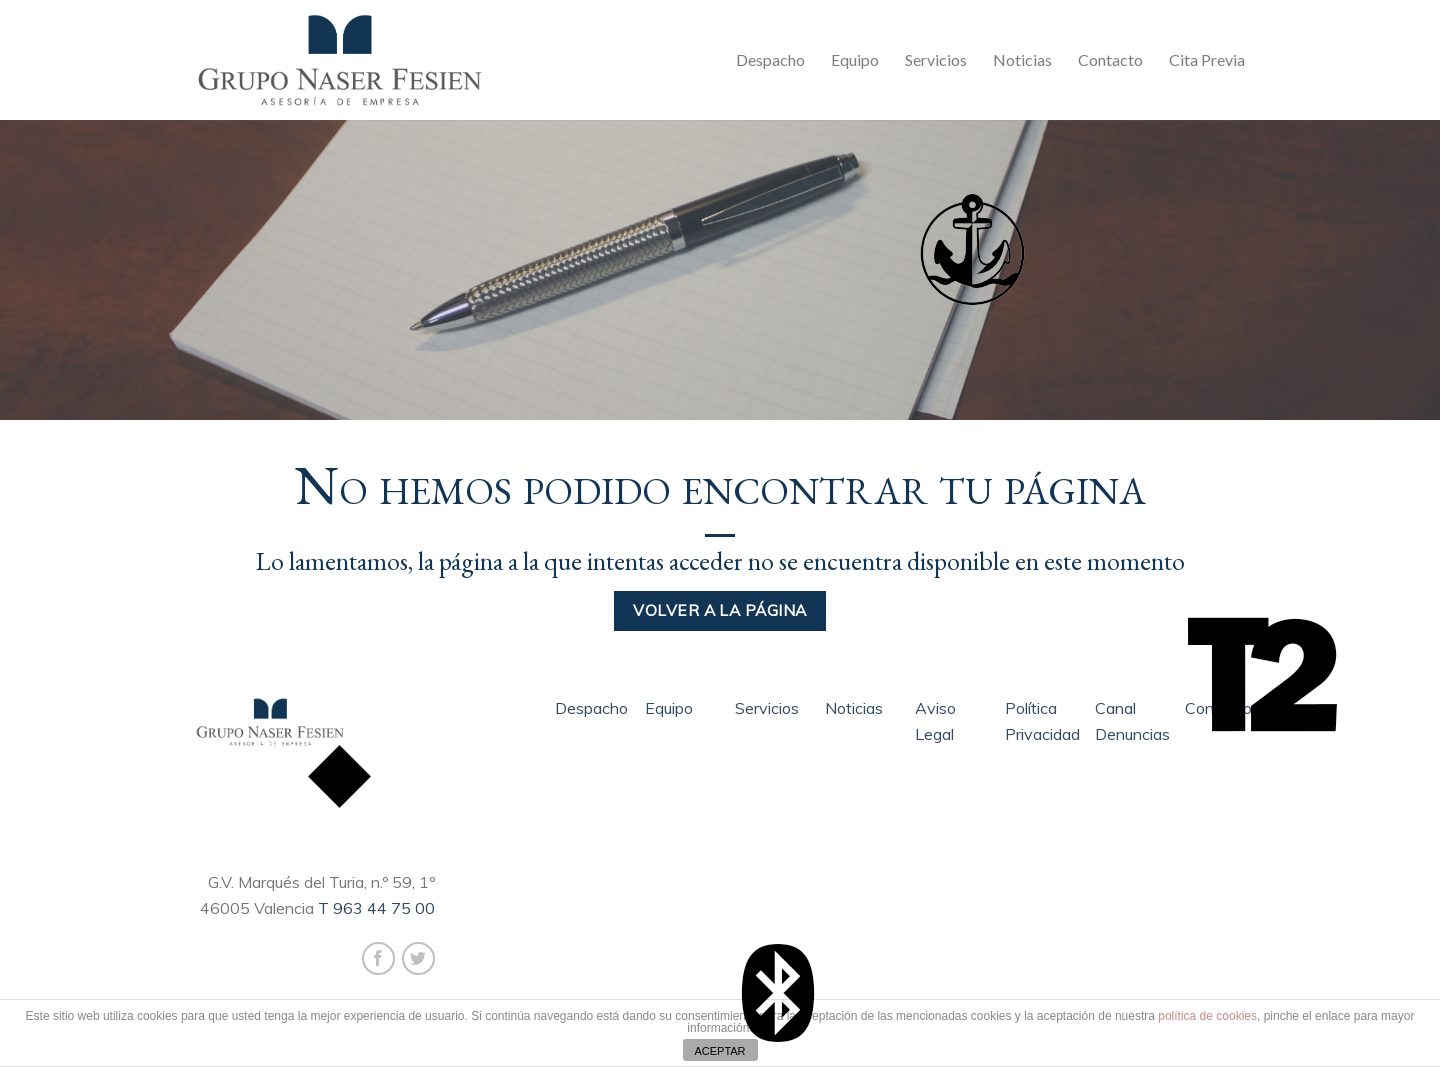 The width and height of the screenshot is (1440, 1067). Describe the element at coordinates (972, 249) in the screenshot. I see `oxc javascript toolchain logo` at that location.